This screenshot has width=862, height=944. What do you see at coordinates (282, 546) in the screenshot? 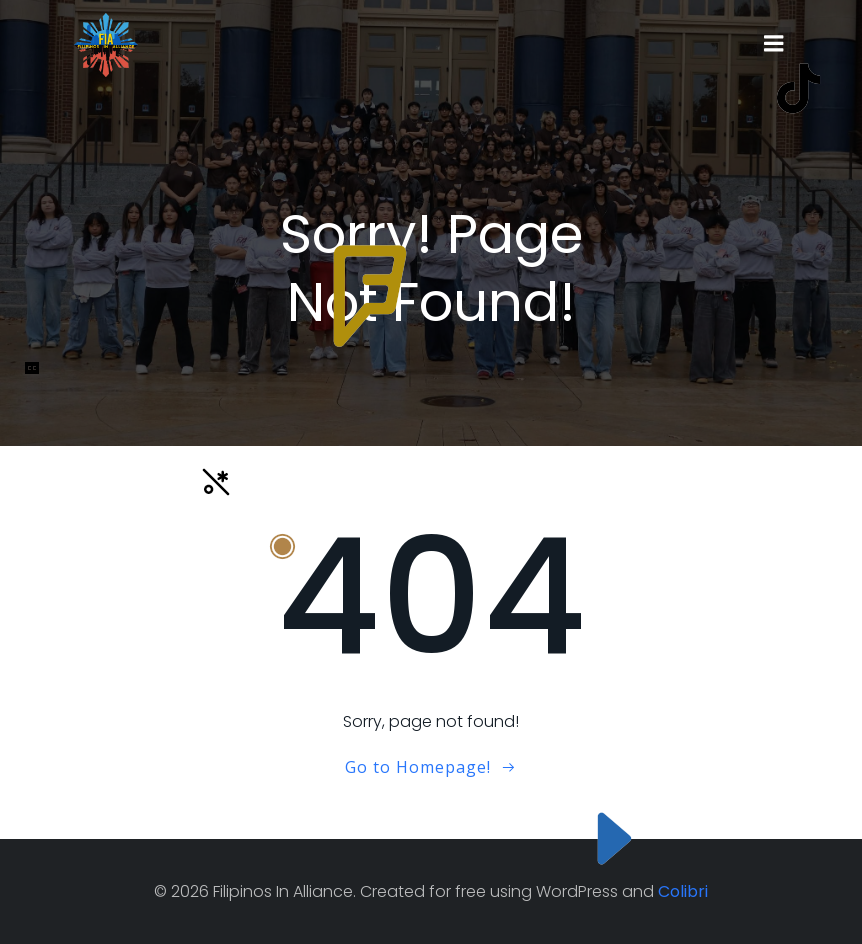
I see `indicates a selected radio button option` at bounding box center [282, 546].